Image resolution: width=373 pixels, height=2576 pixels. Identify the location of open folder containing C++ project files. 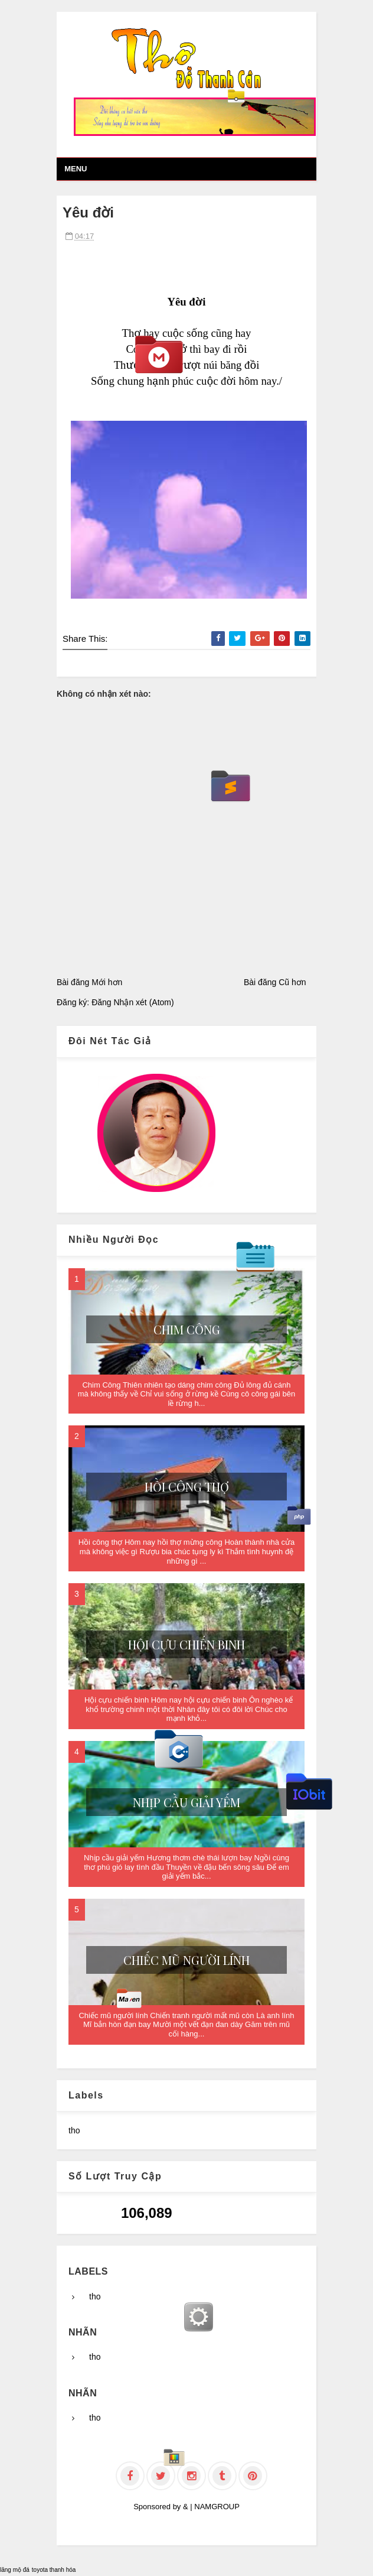
(178, 1750).